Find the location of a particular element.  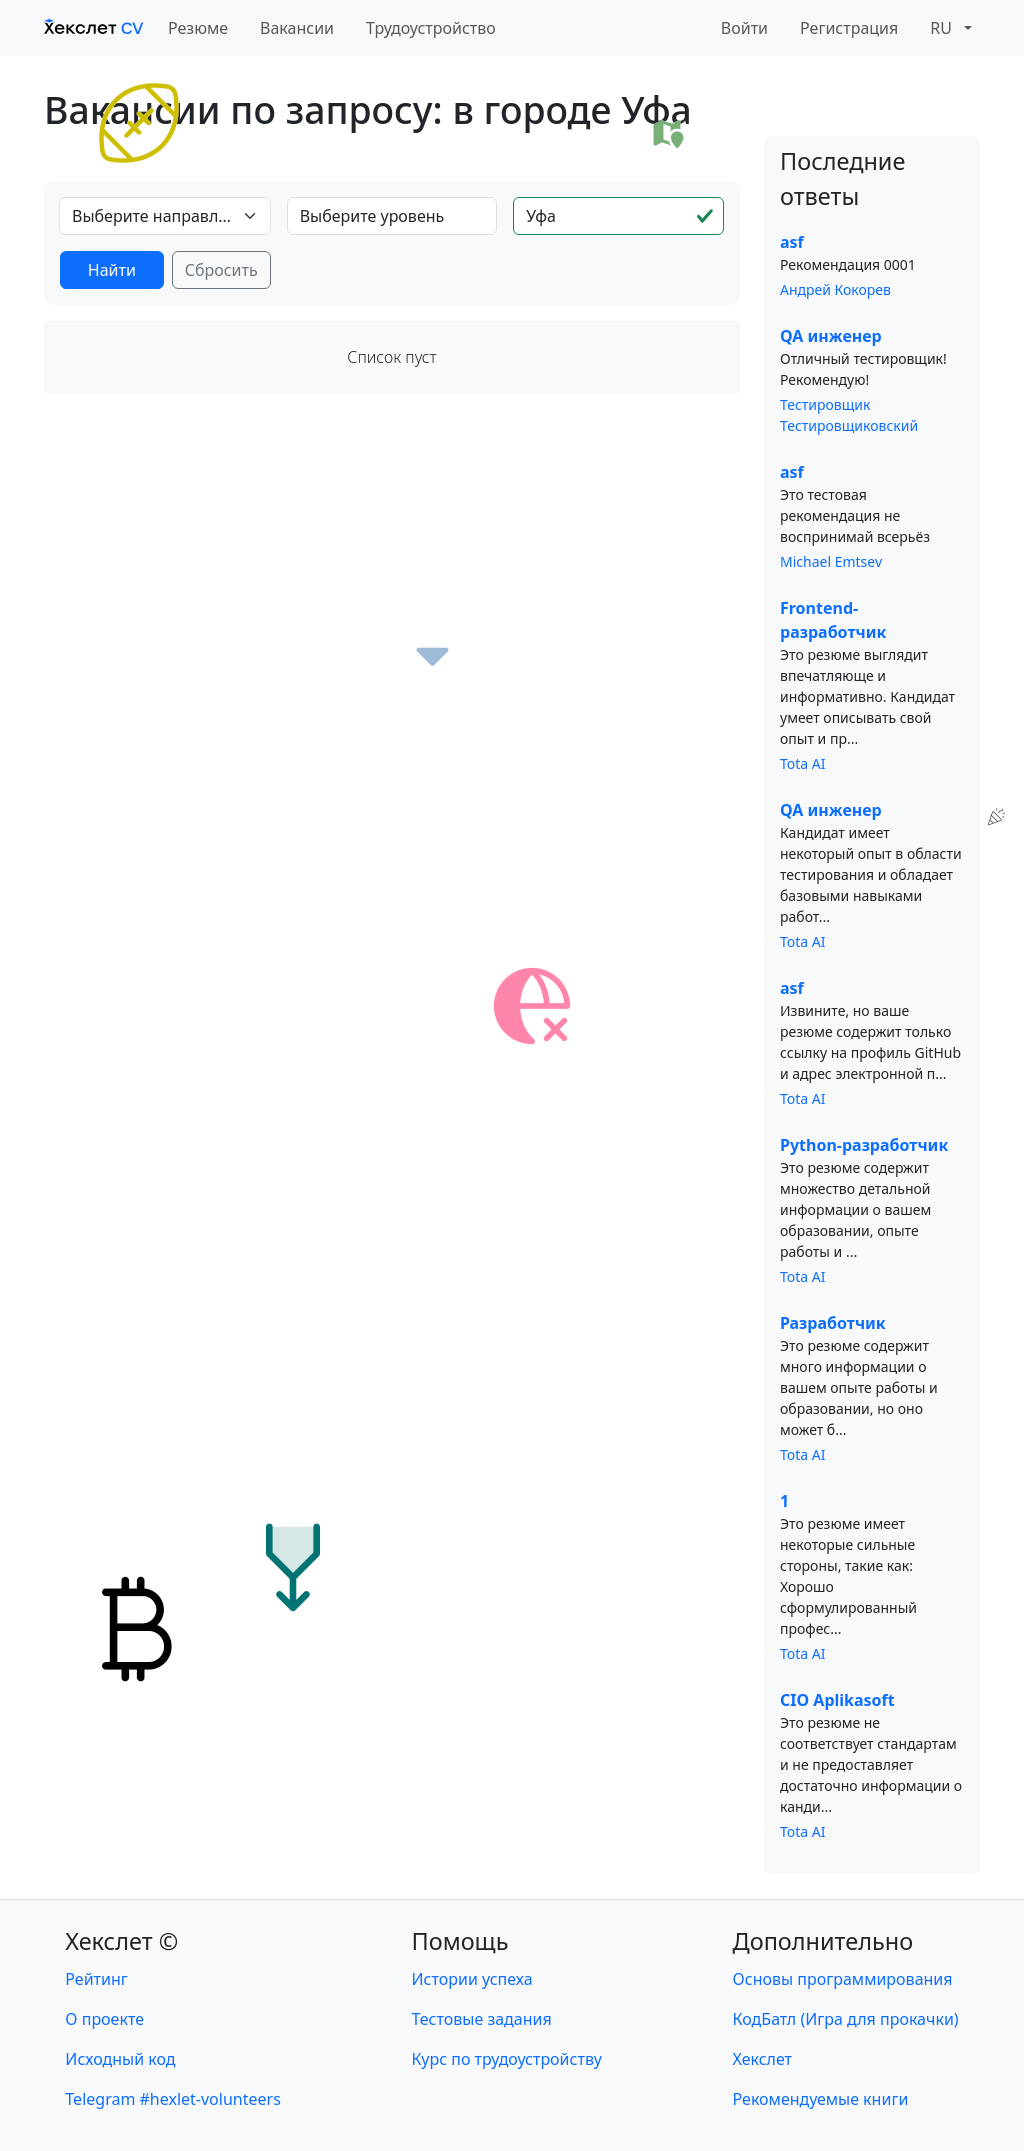

celebration or success notification is located at coordinates (995, 817).